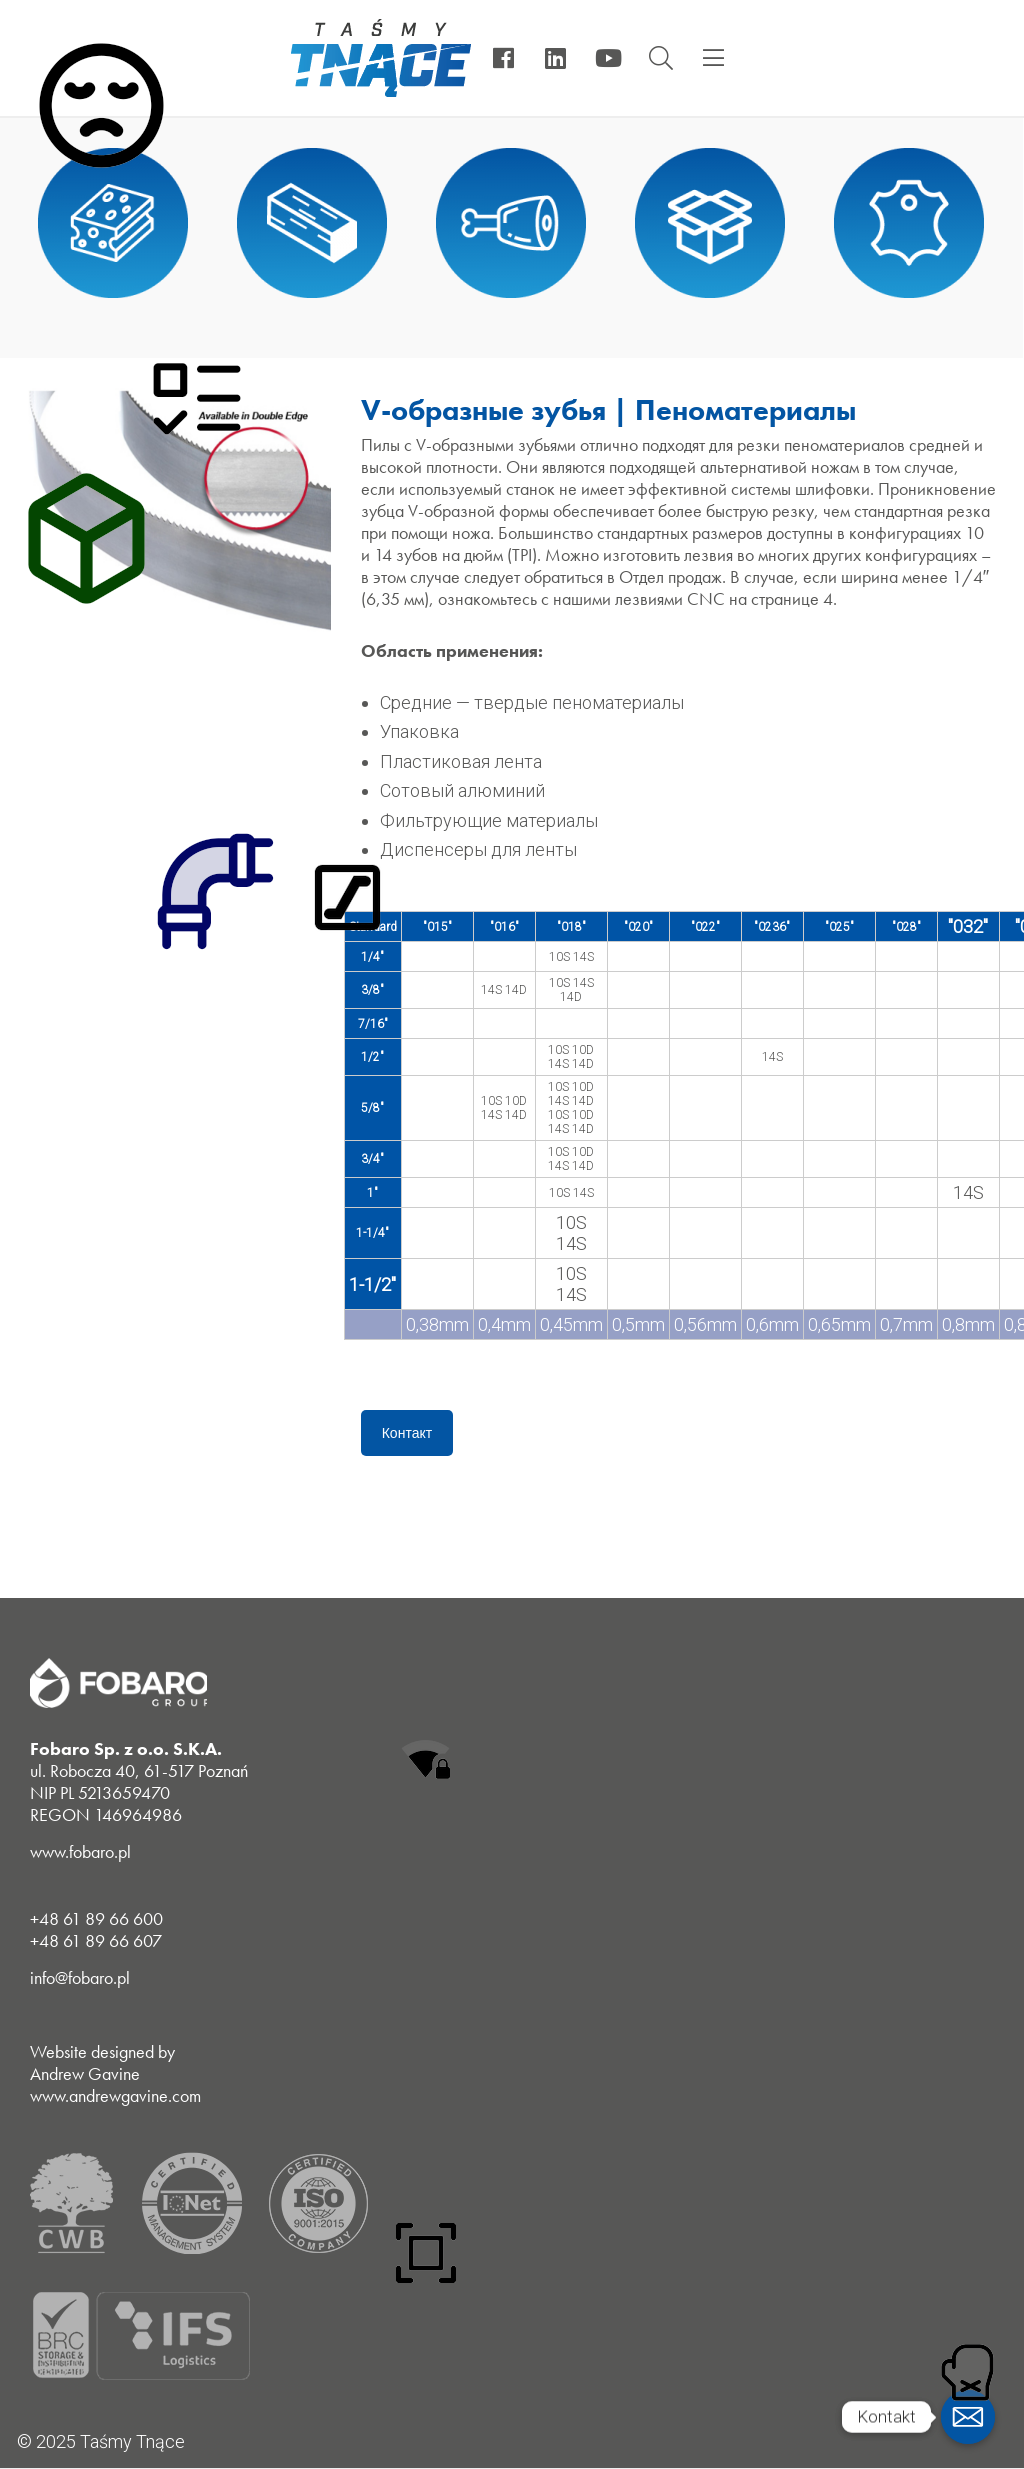 This screenshot has height=2469, width=1024. I want to click on indicate dissatisfaction or negative feedback, so click(101, 105).